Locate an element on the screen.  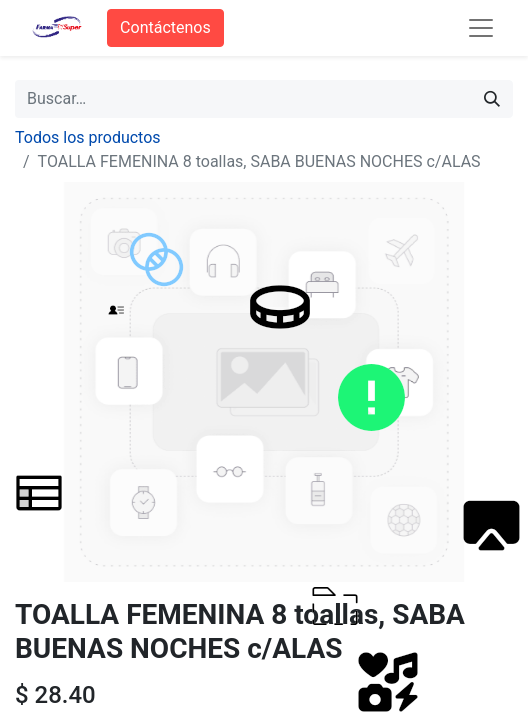
indicates an error or warning state is located at coordinates (371, 397).